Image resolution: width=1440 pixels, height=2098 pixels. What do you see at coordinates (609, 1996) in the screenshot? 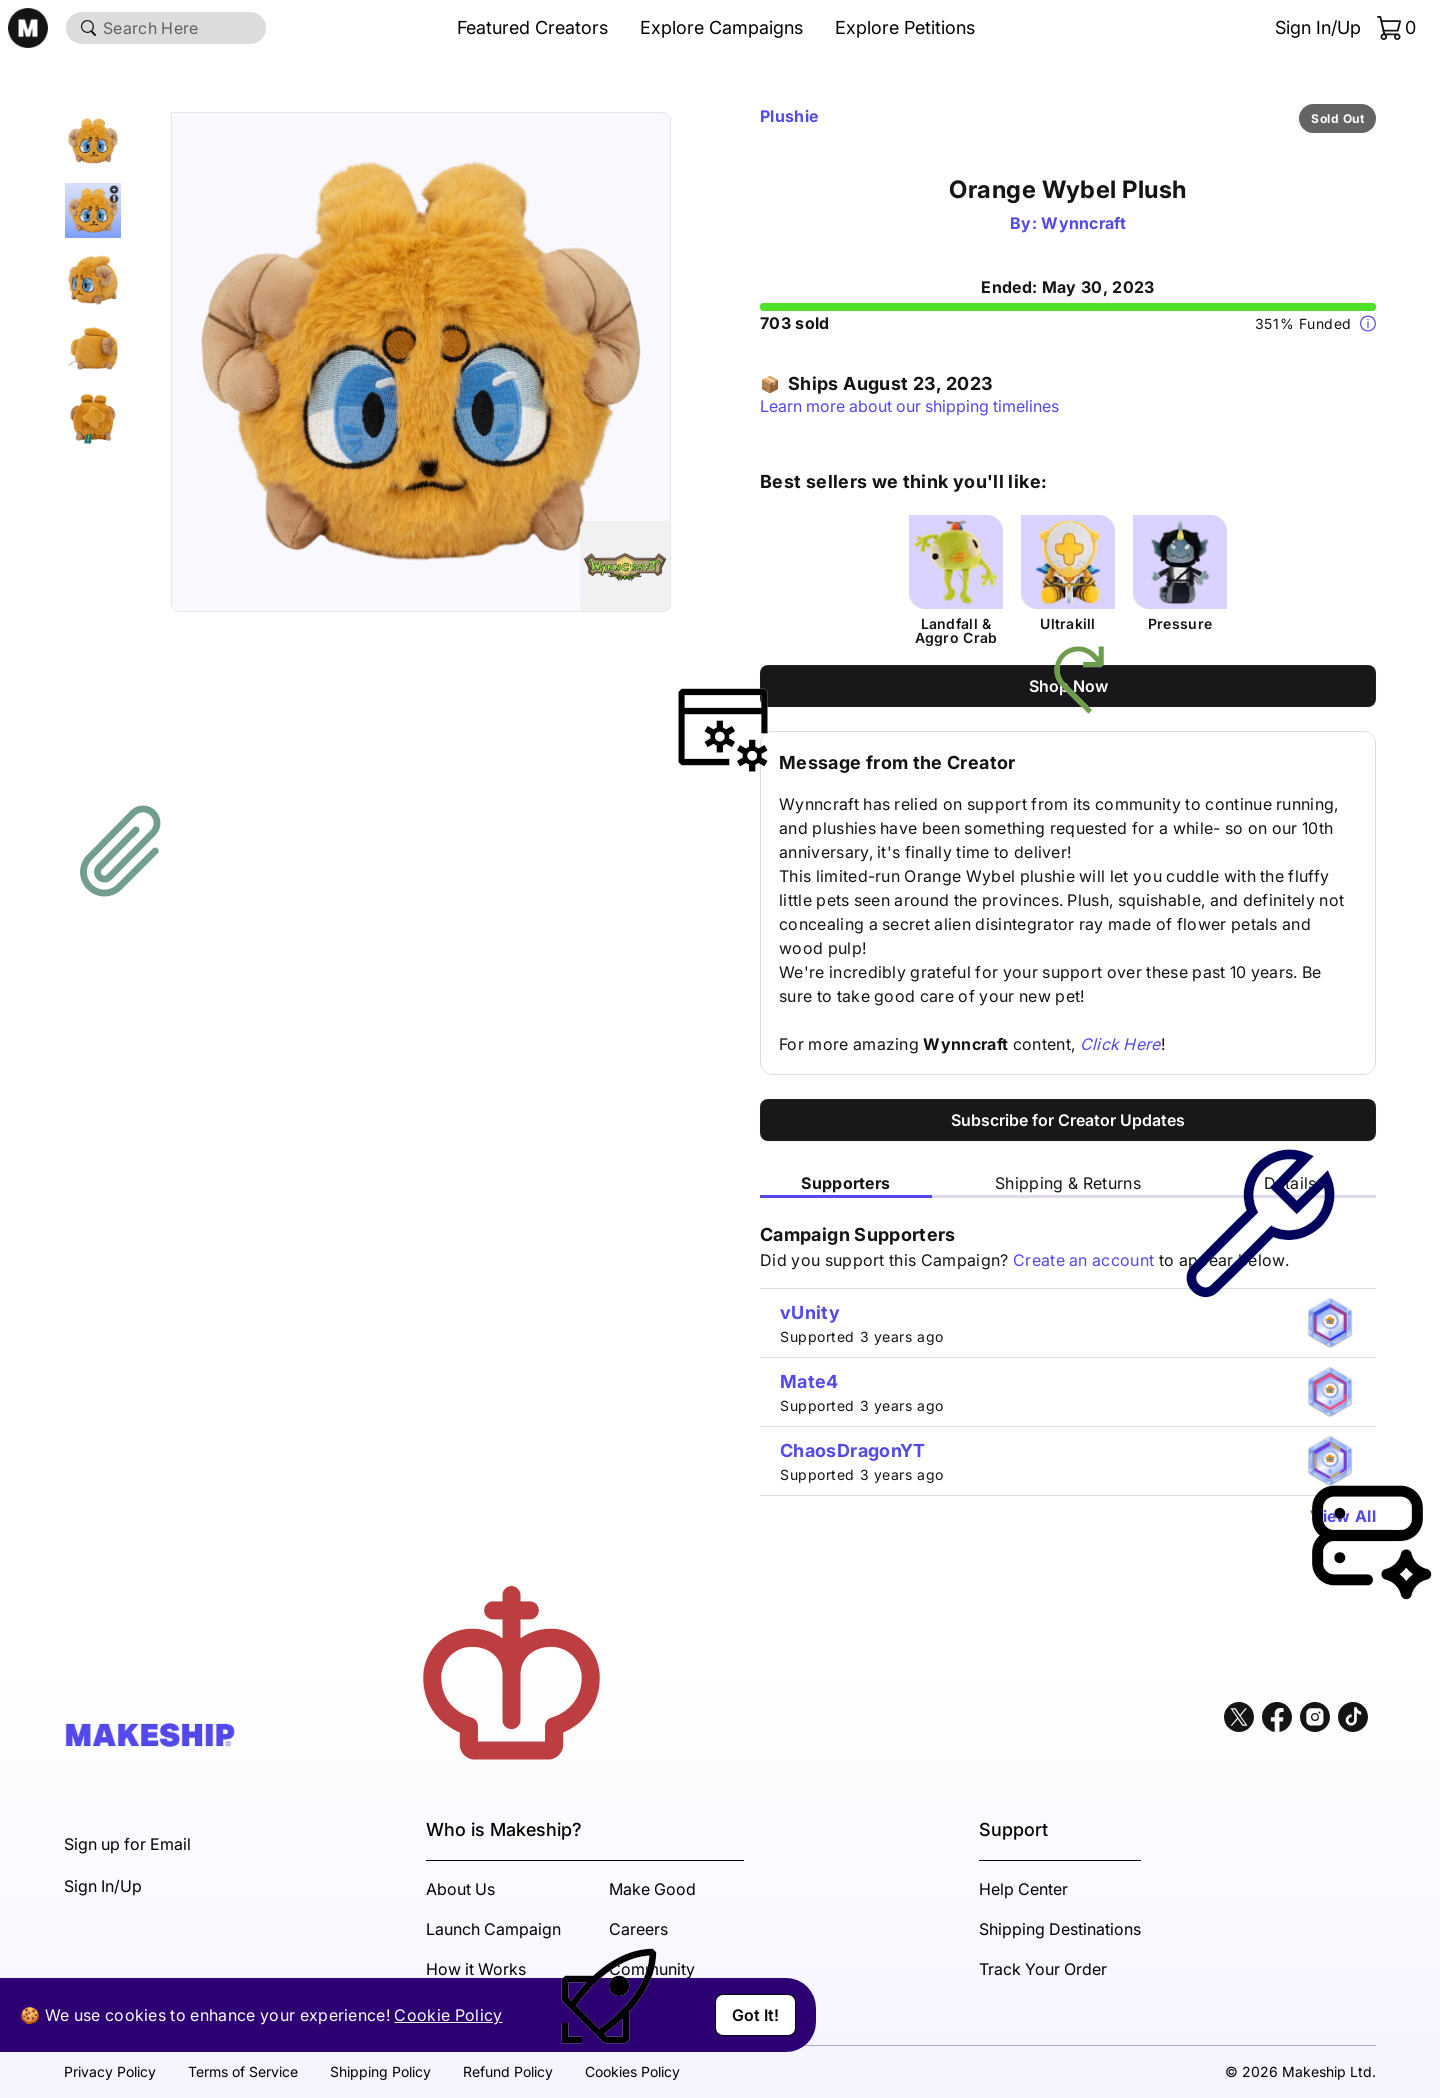
I see `launch or deploy a project` at bounding box center [609, 1996].